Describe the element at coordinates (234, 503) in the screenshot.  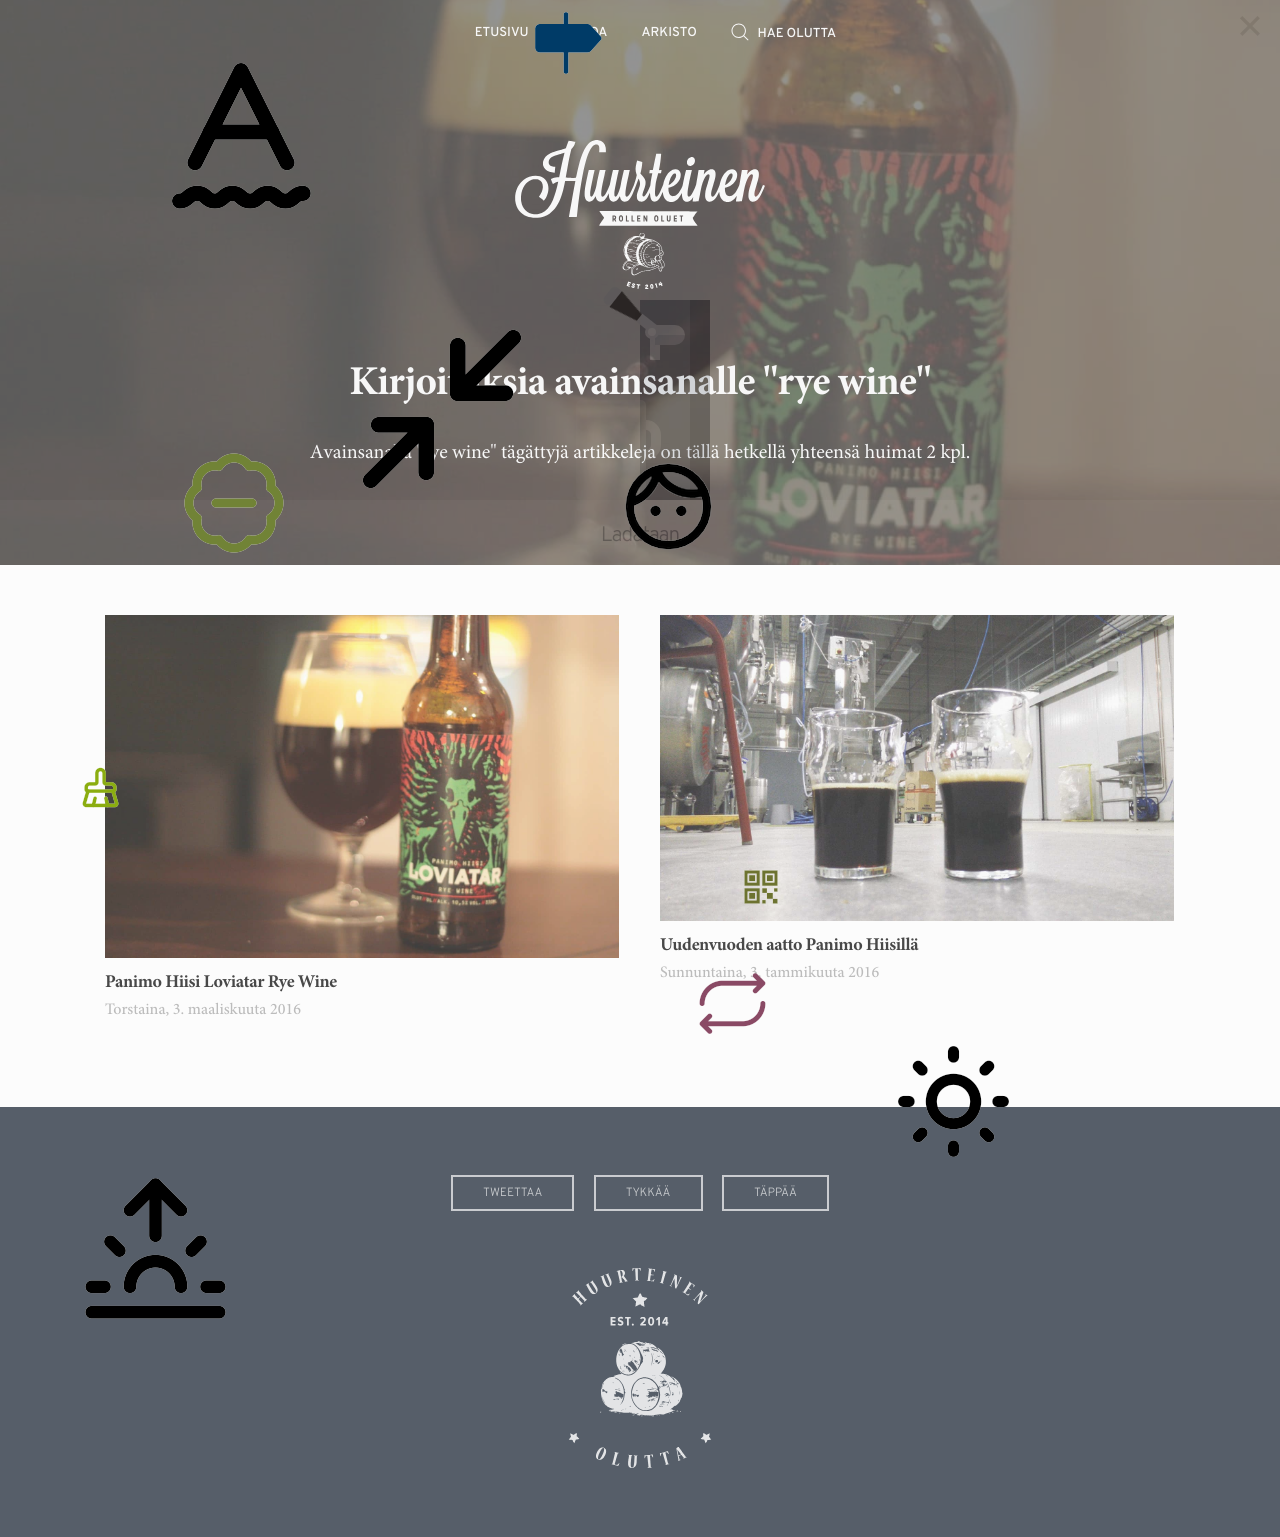
I see `remove a badge or label` at that location.